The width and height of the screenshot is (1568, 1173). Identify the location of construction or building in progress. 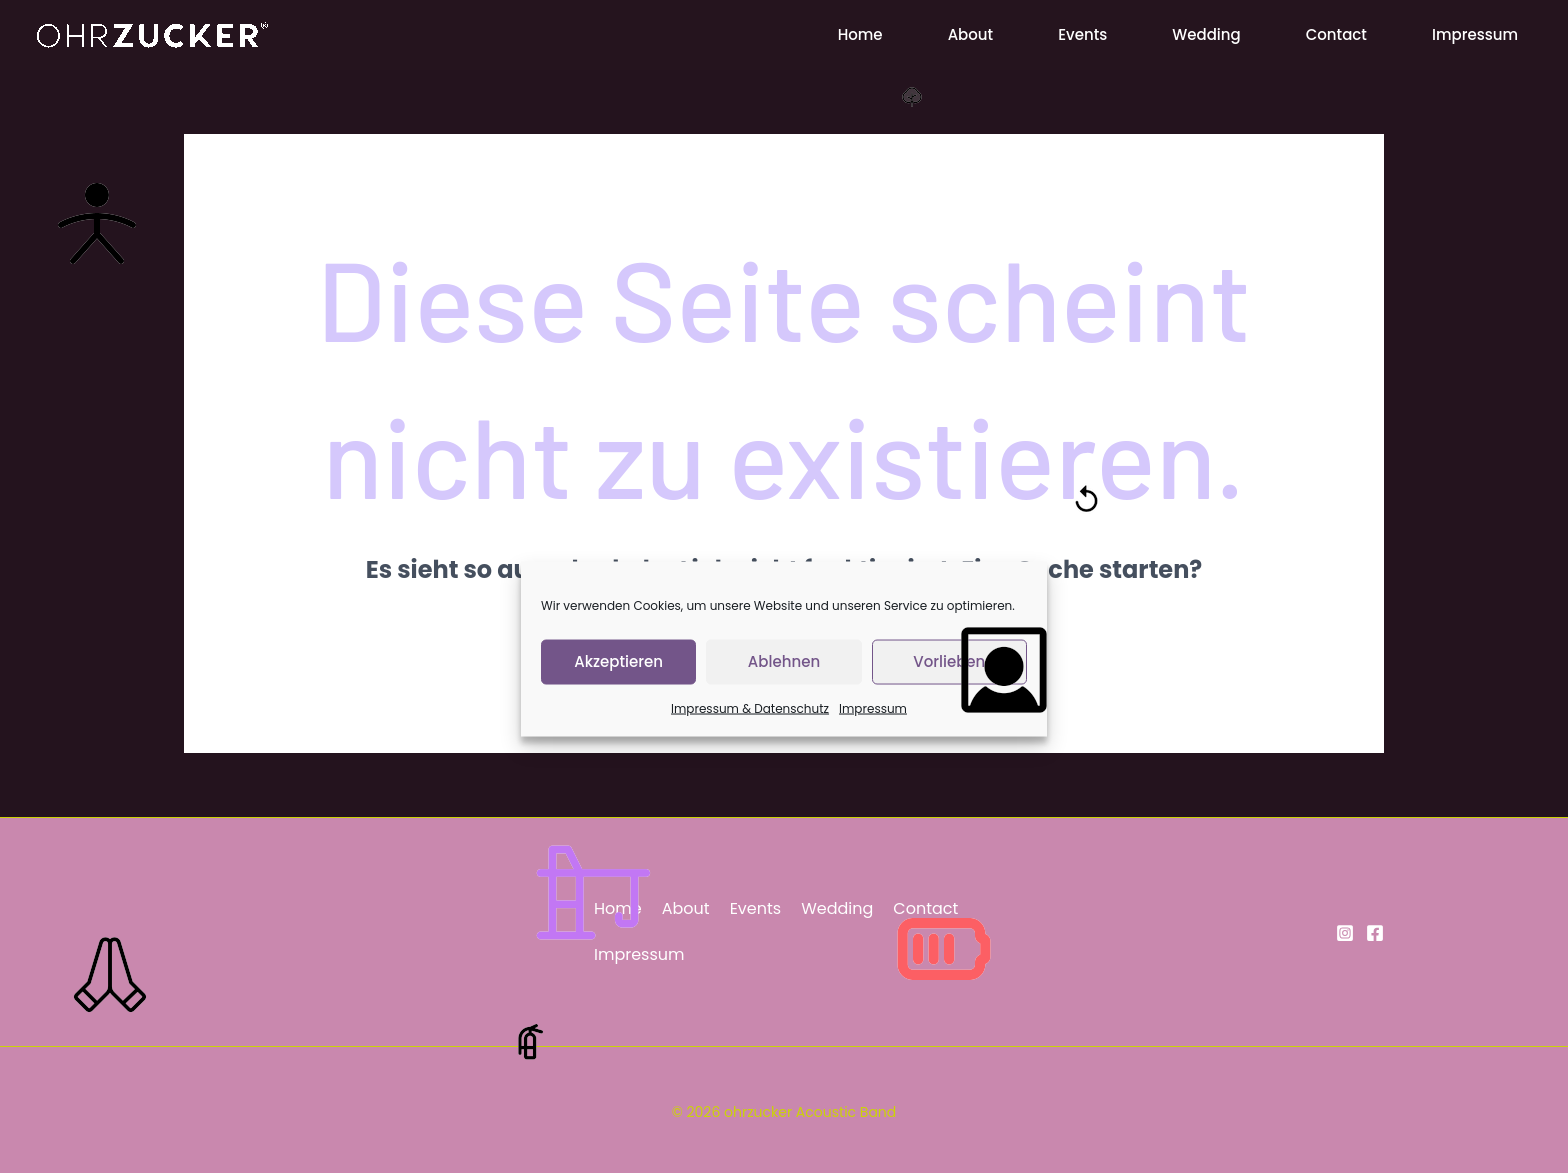
(591, 892).